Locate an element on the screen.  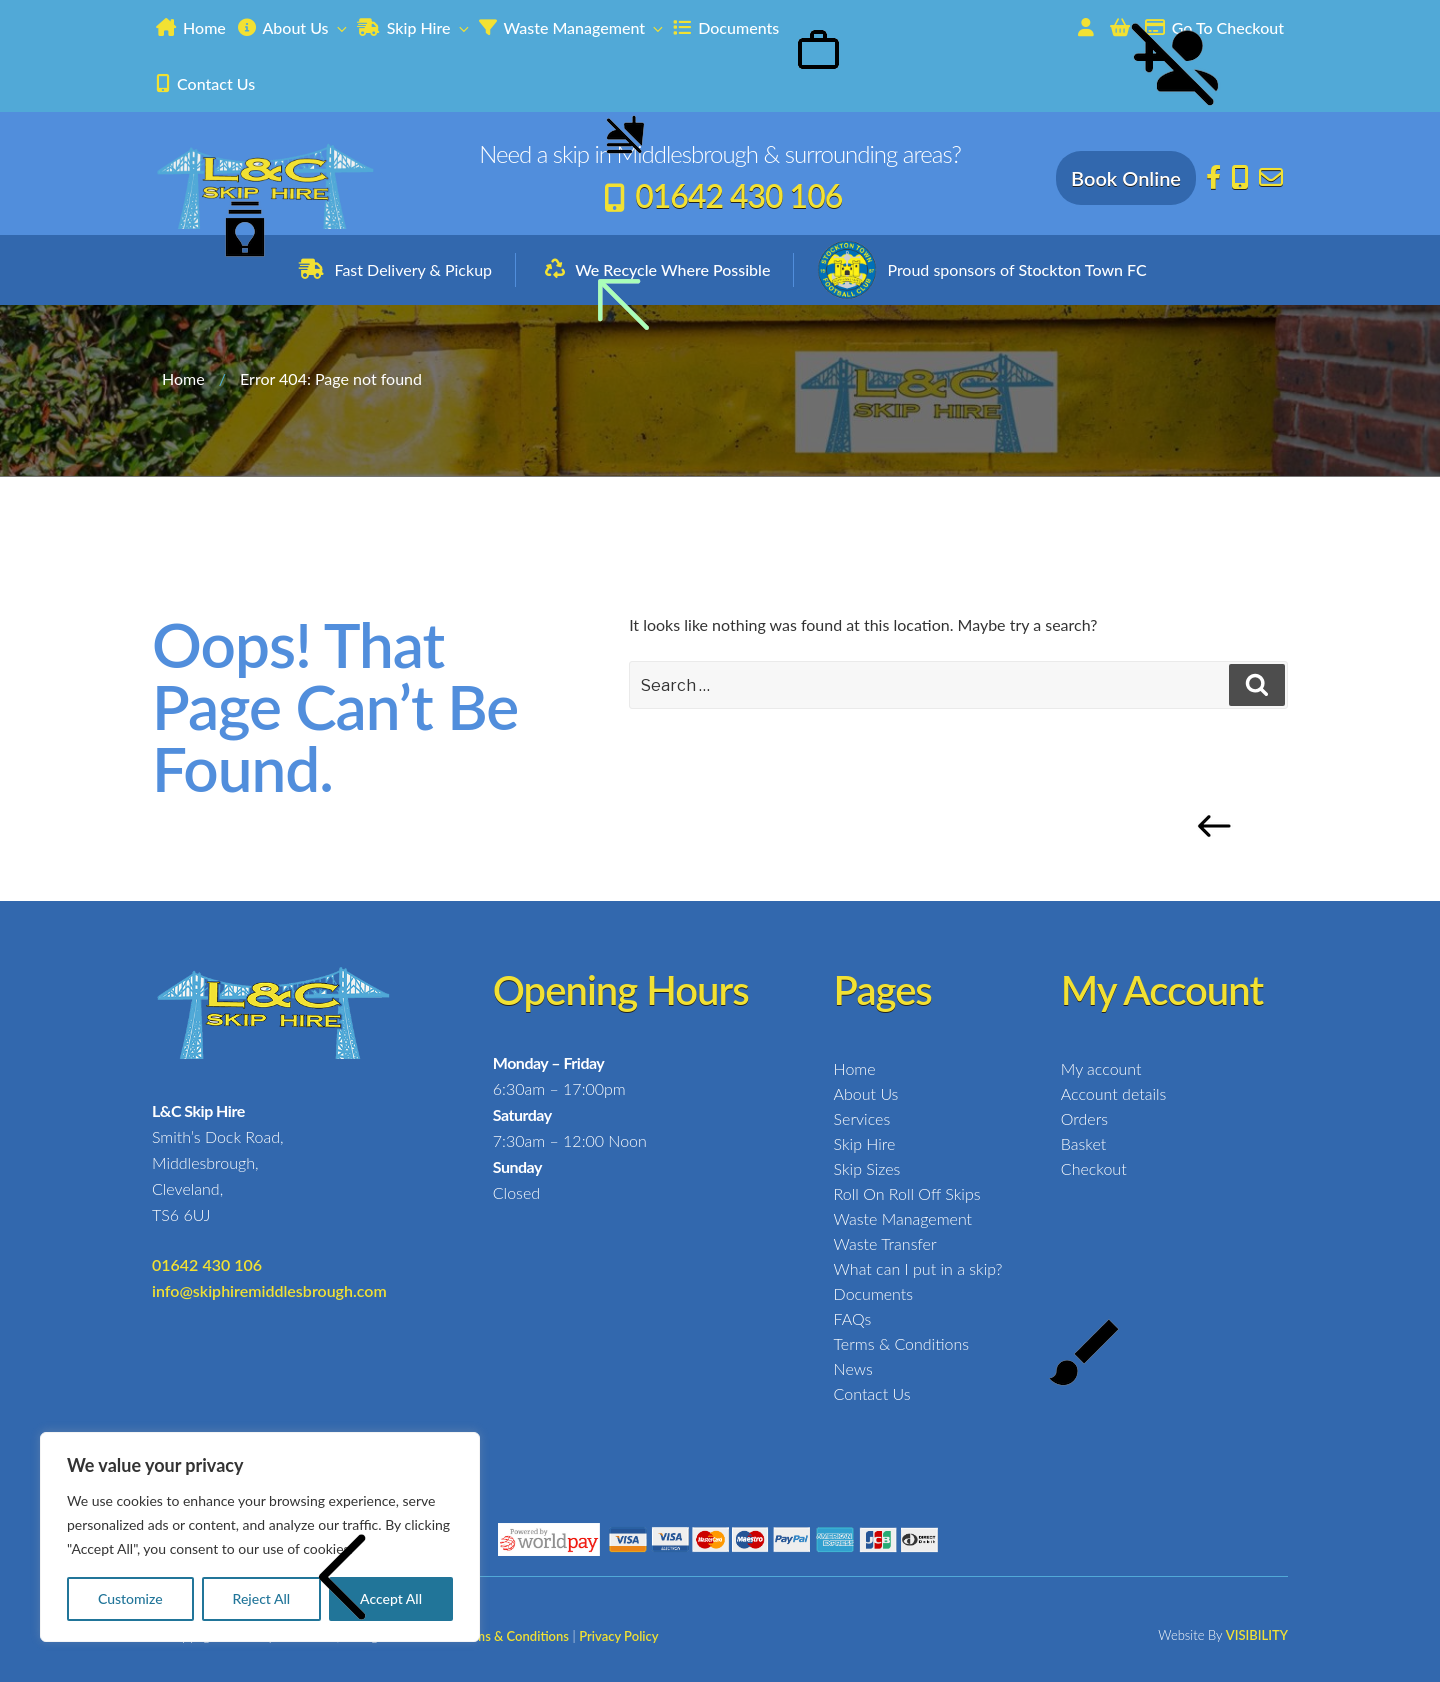
go back to the previous screen is located at coordinates (346, 1577).